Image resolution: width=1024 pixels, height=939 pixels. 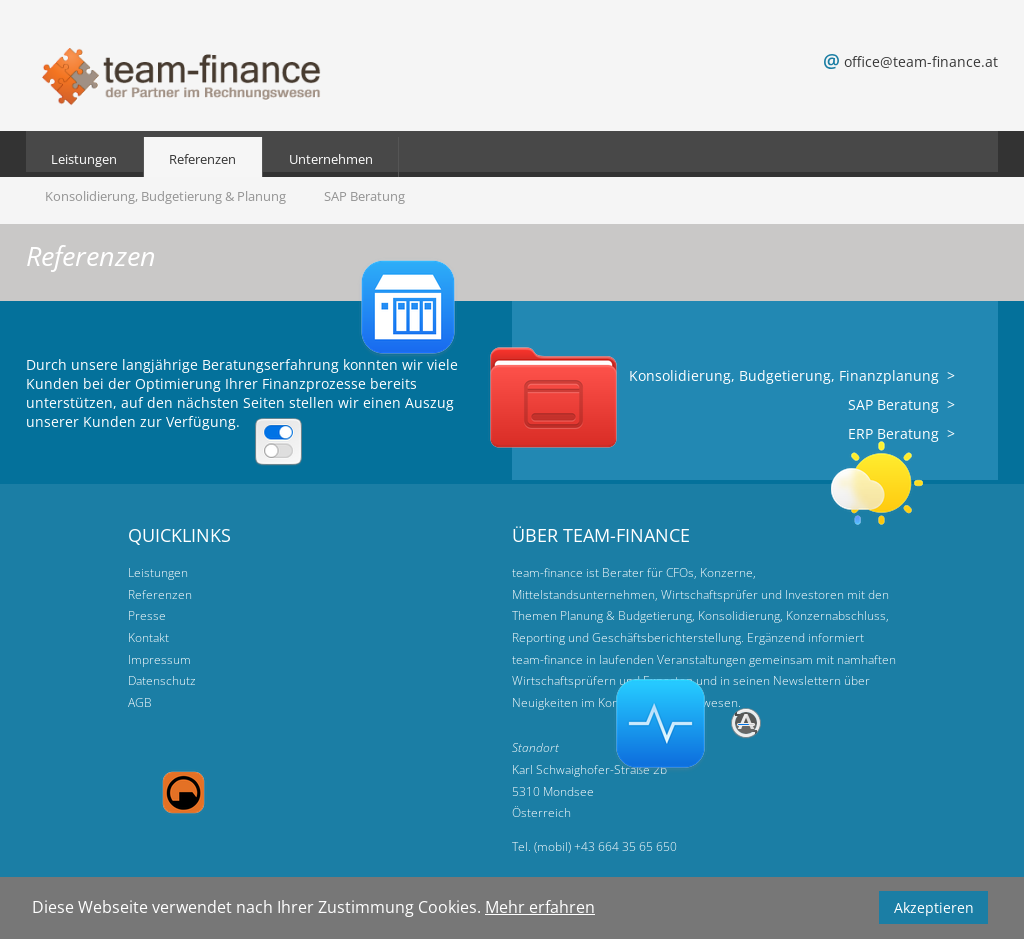 What do you see at coordinates (553, 397) in the screenshot?
I see `open desktop folder` at bounding box center [553, 397].